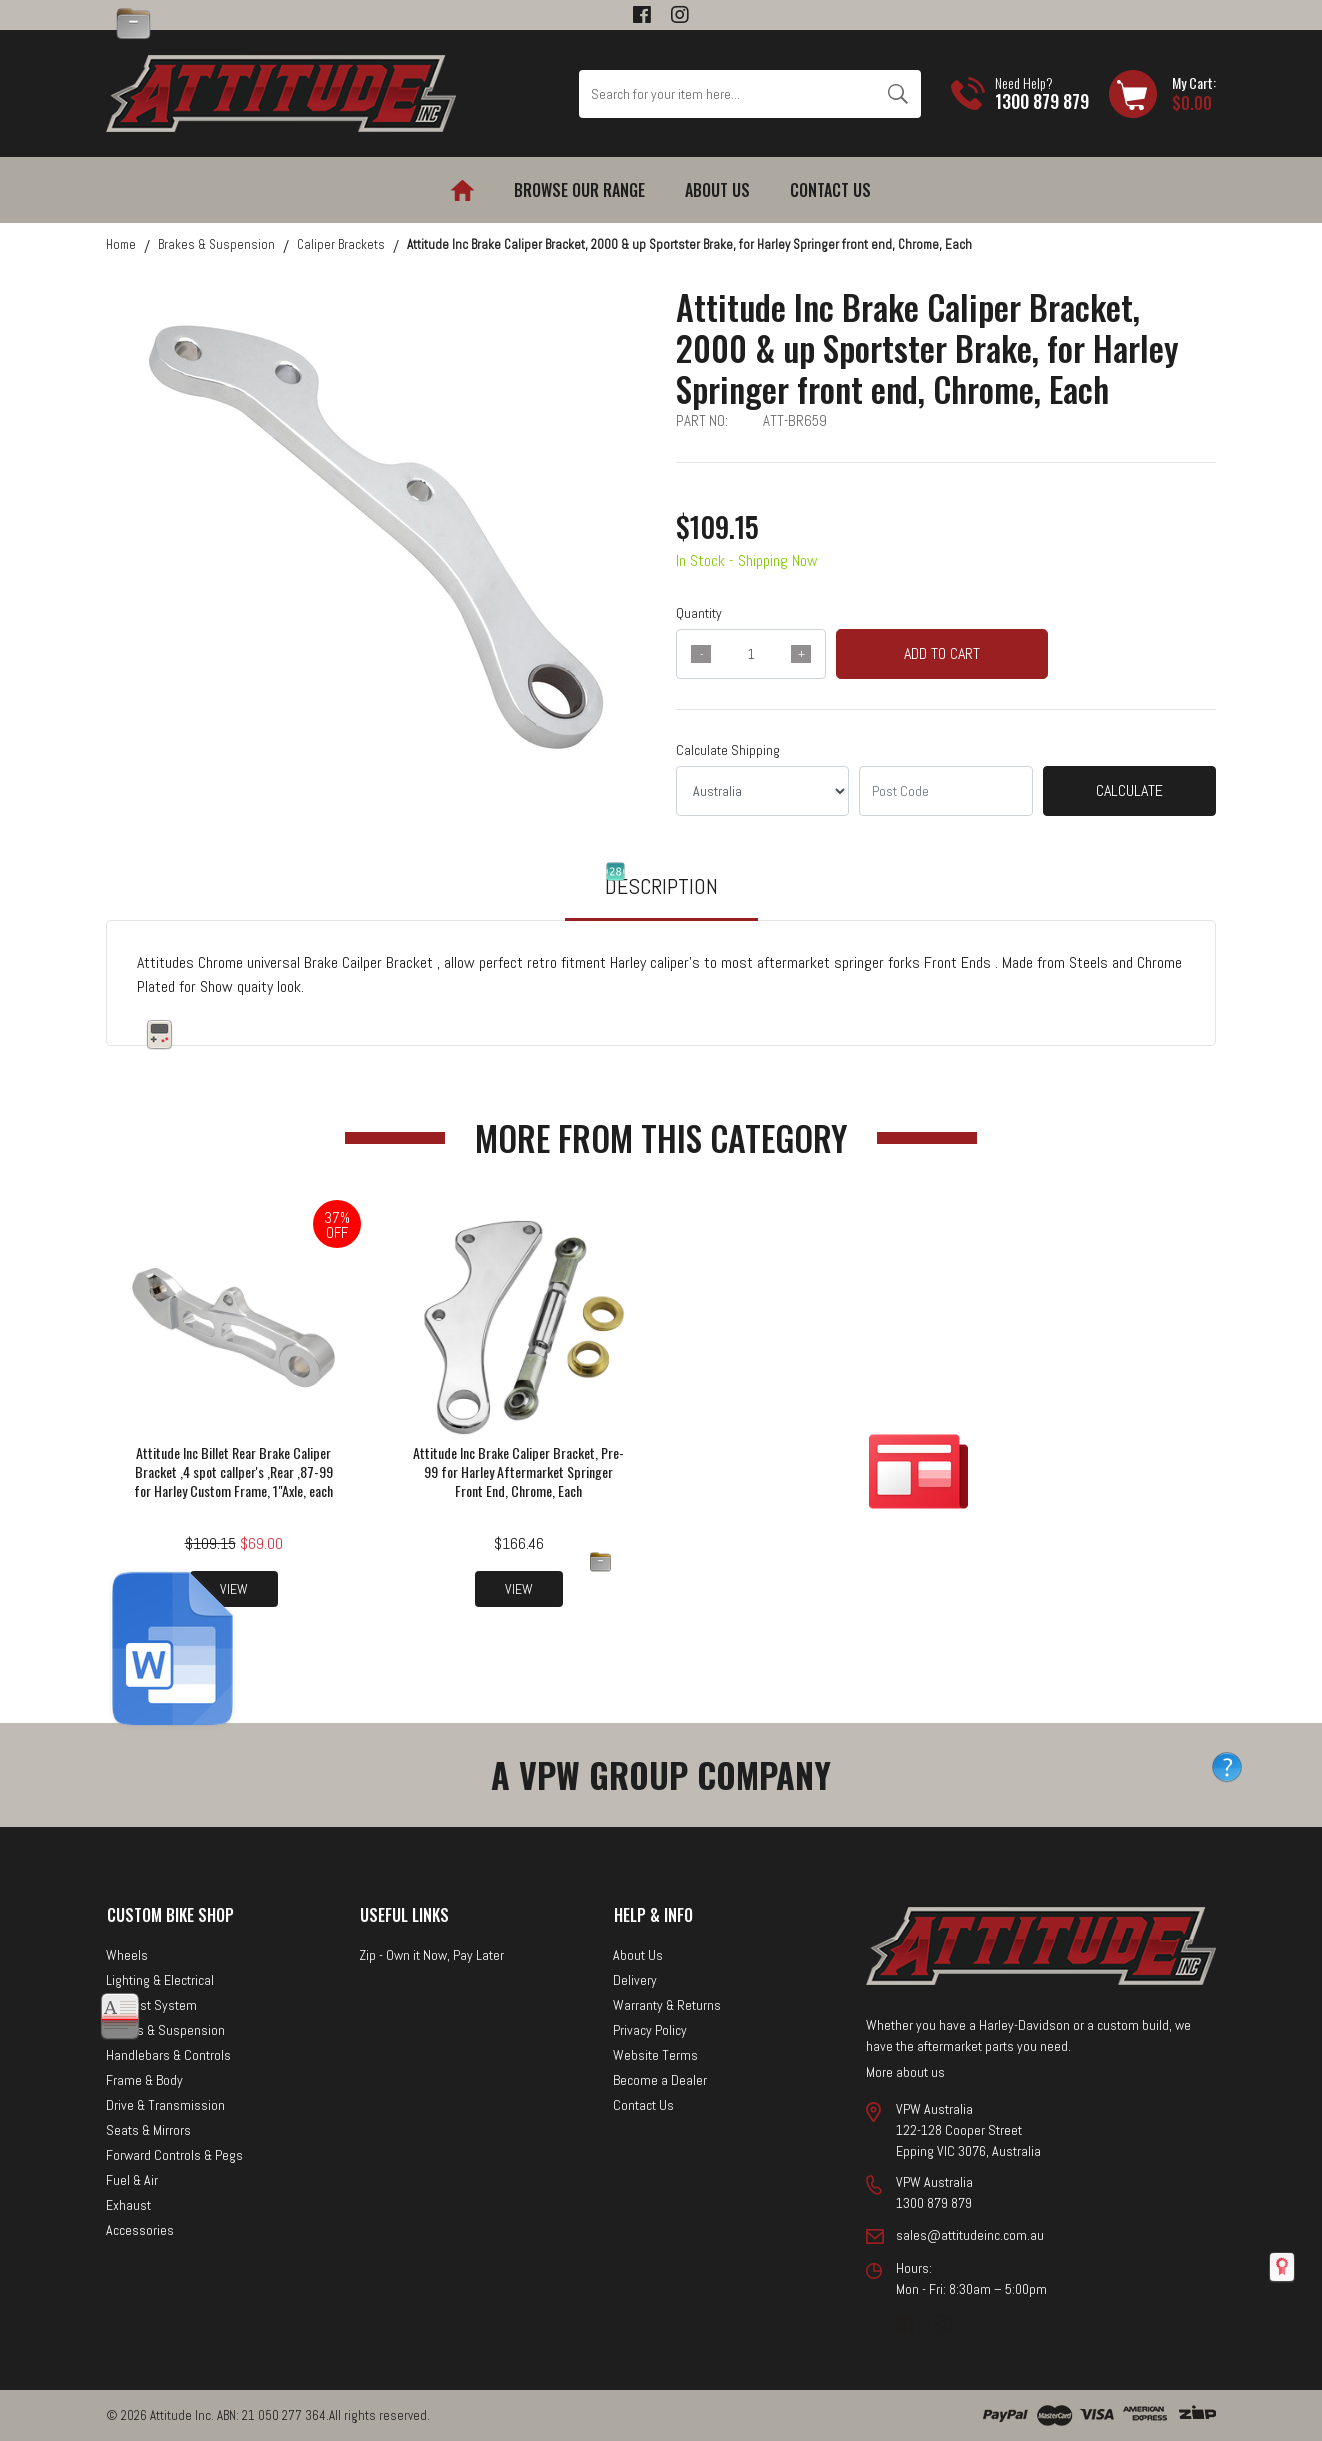 The image size is (1322, 2441). What do you see at coordinates (615, 871) in the screenshot?
I see `open the gnome calendar app` at bounding box center [615, 871].